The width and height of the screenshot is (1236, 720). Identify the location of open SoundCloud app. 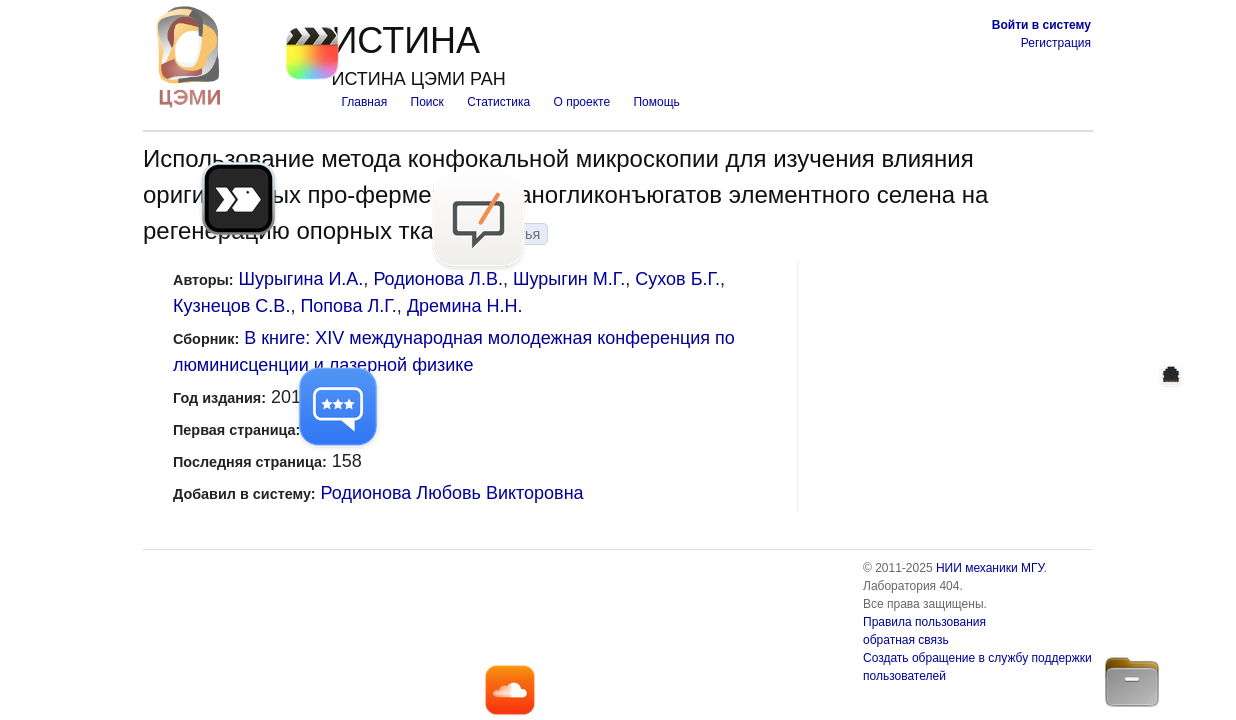
(510, 690).